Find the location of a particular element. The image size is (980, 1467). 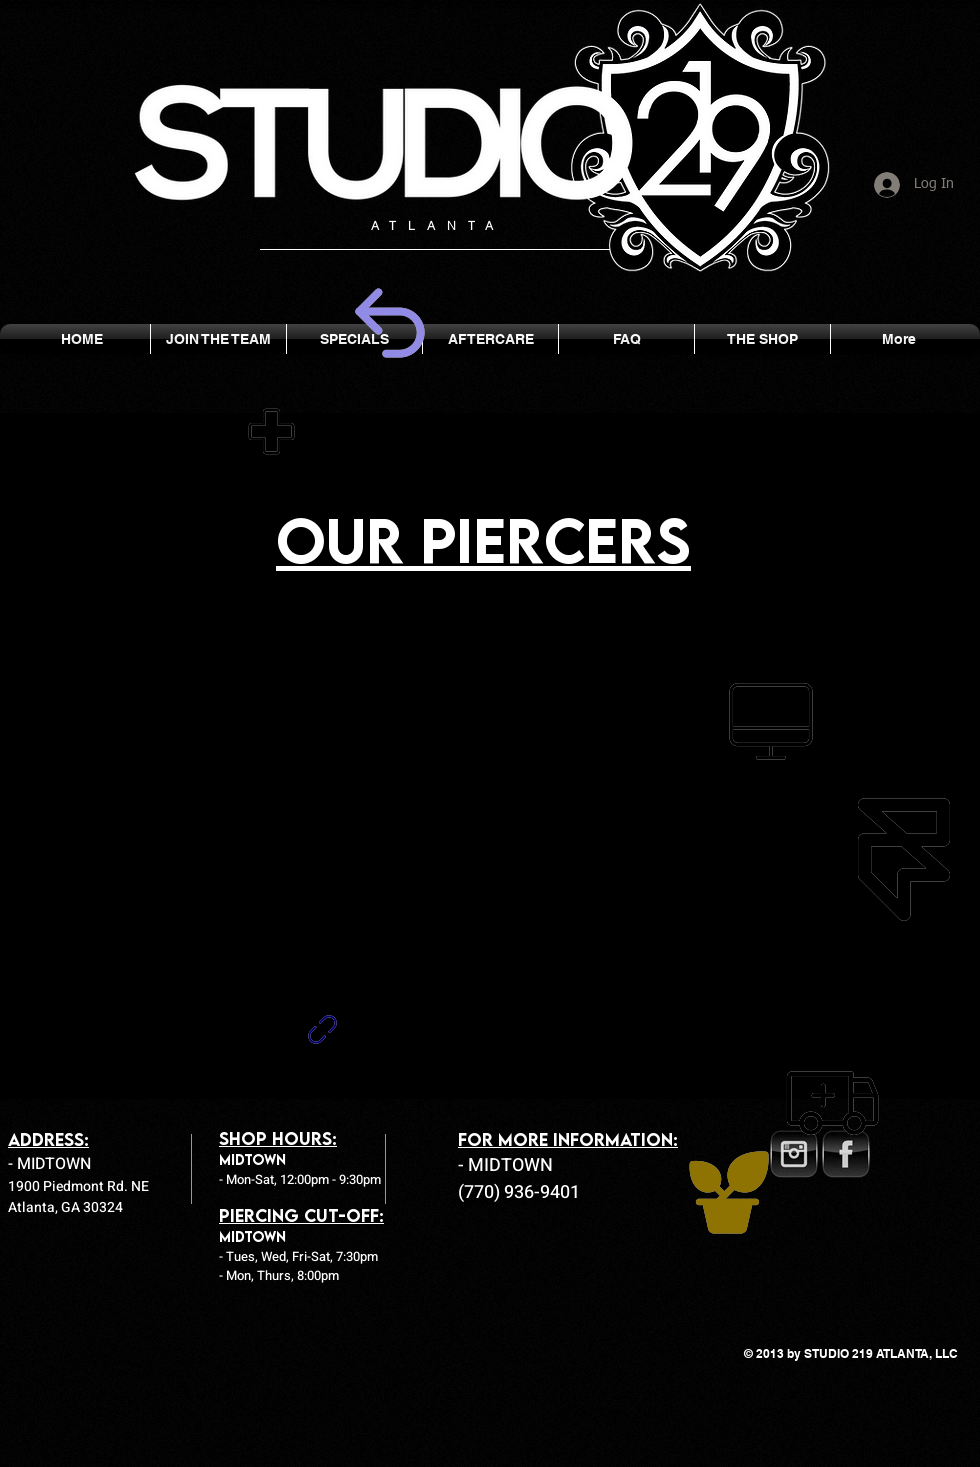

open Framer app is located at coordinates (904, 853).